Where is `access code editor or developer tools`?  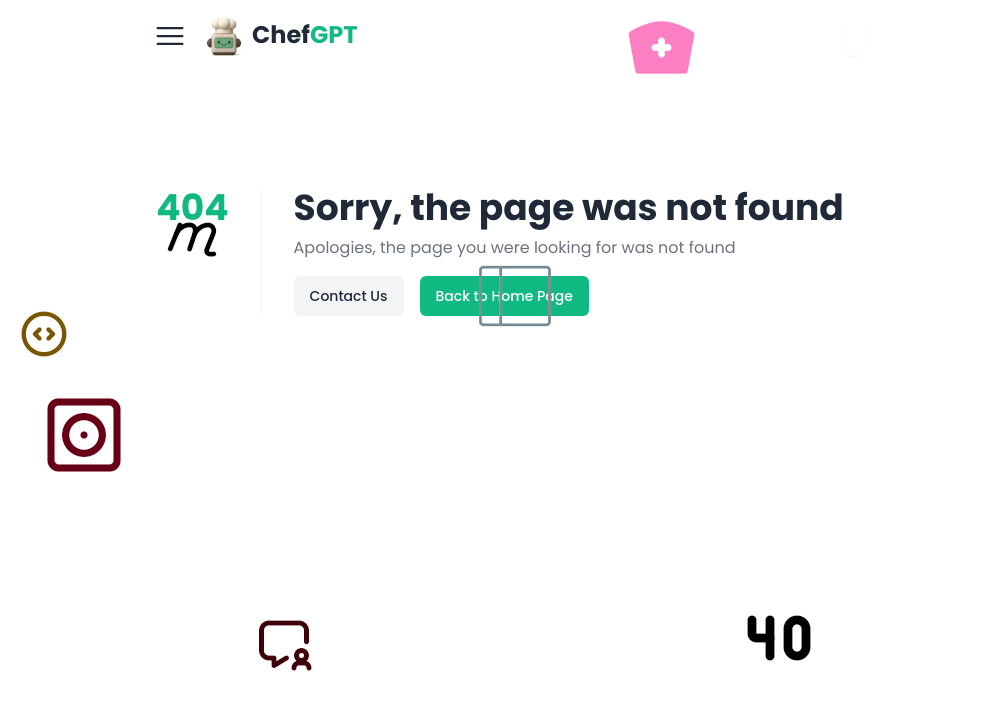 access code editor or developer tools is located at coordinates (44, 334).